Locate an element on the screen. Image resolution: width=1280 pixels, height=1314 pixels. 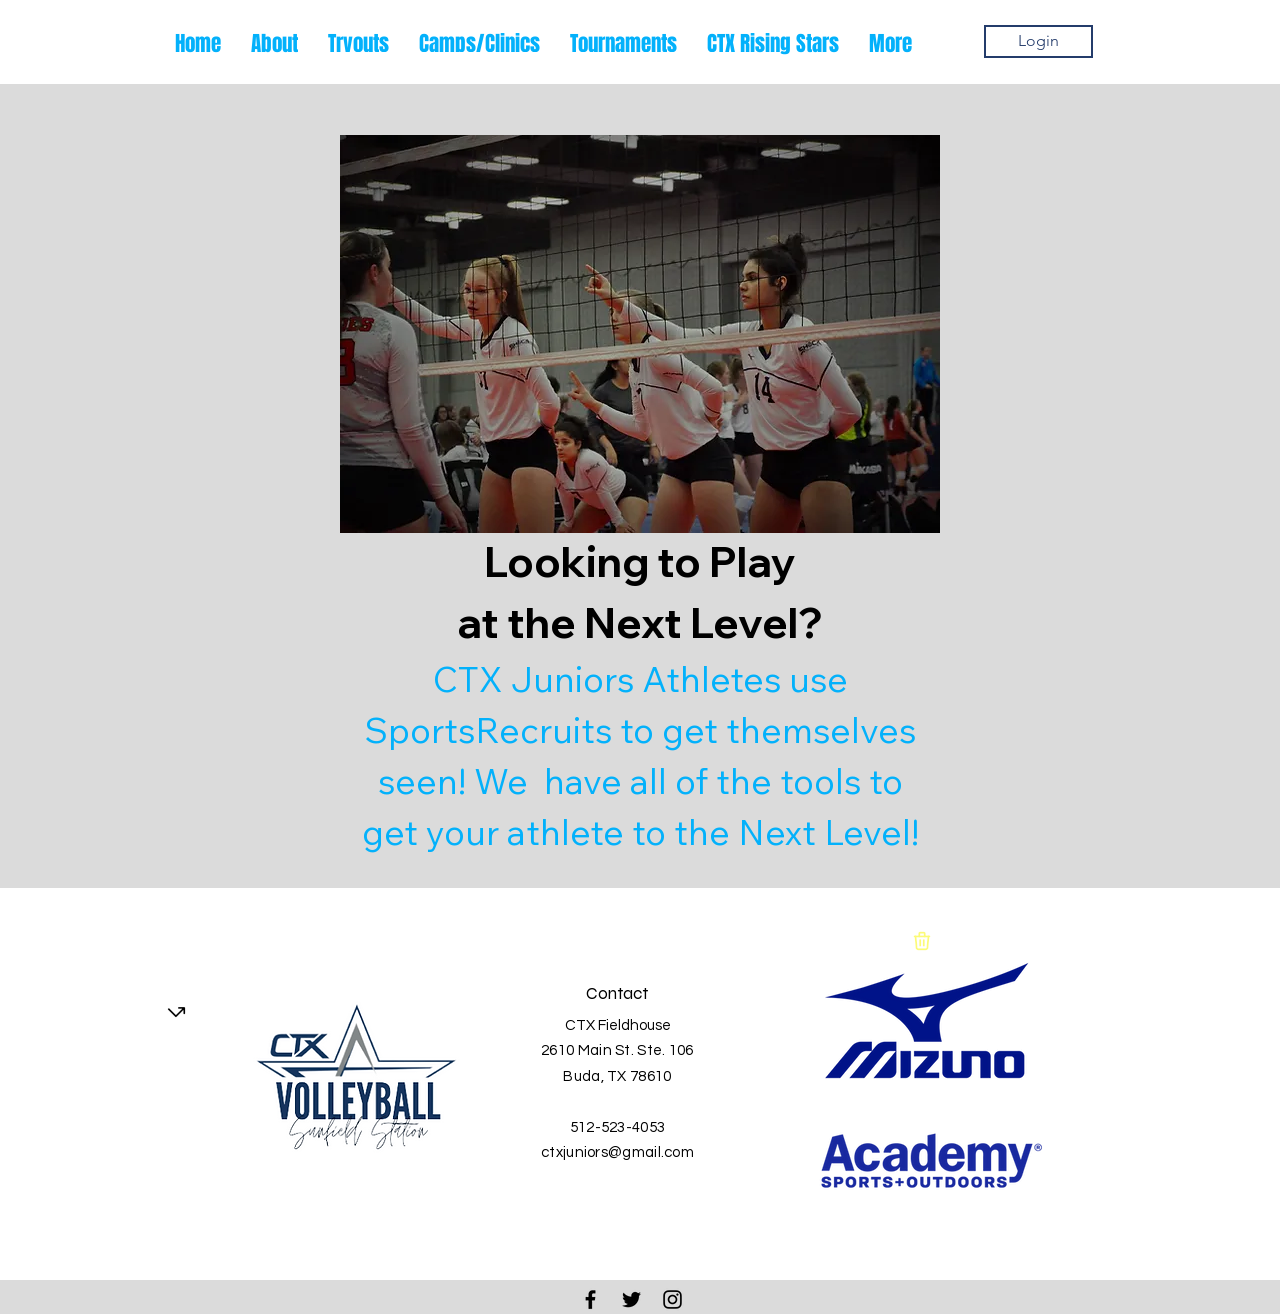
delete selected item is located at coordinates (922, 941).